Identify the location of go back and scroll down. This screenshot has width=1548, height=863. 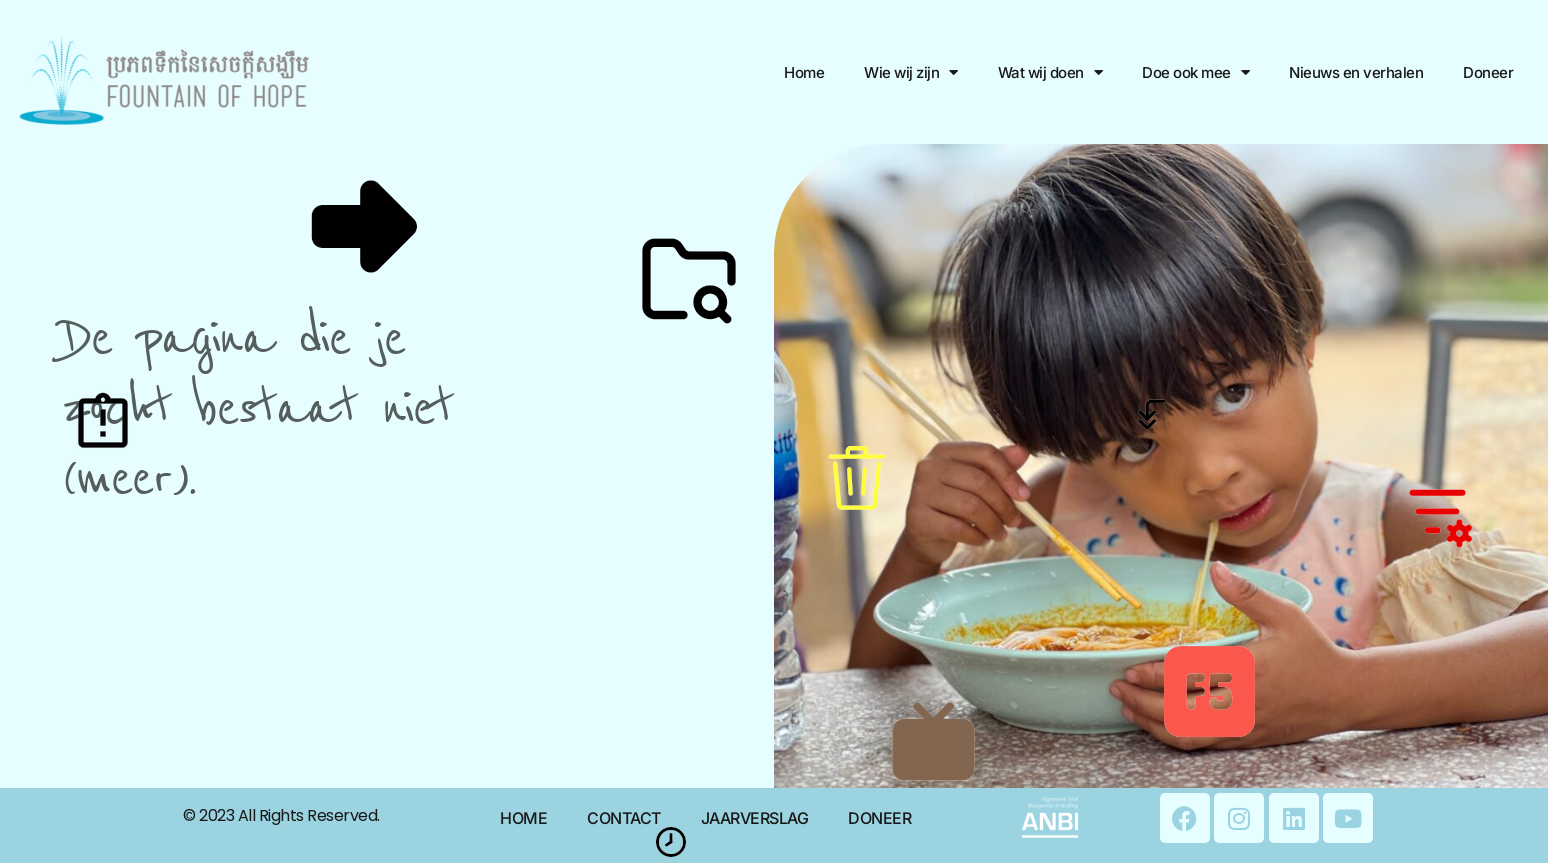
(1152, 415).